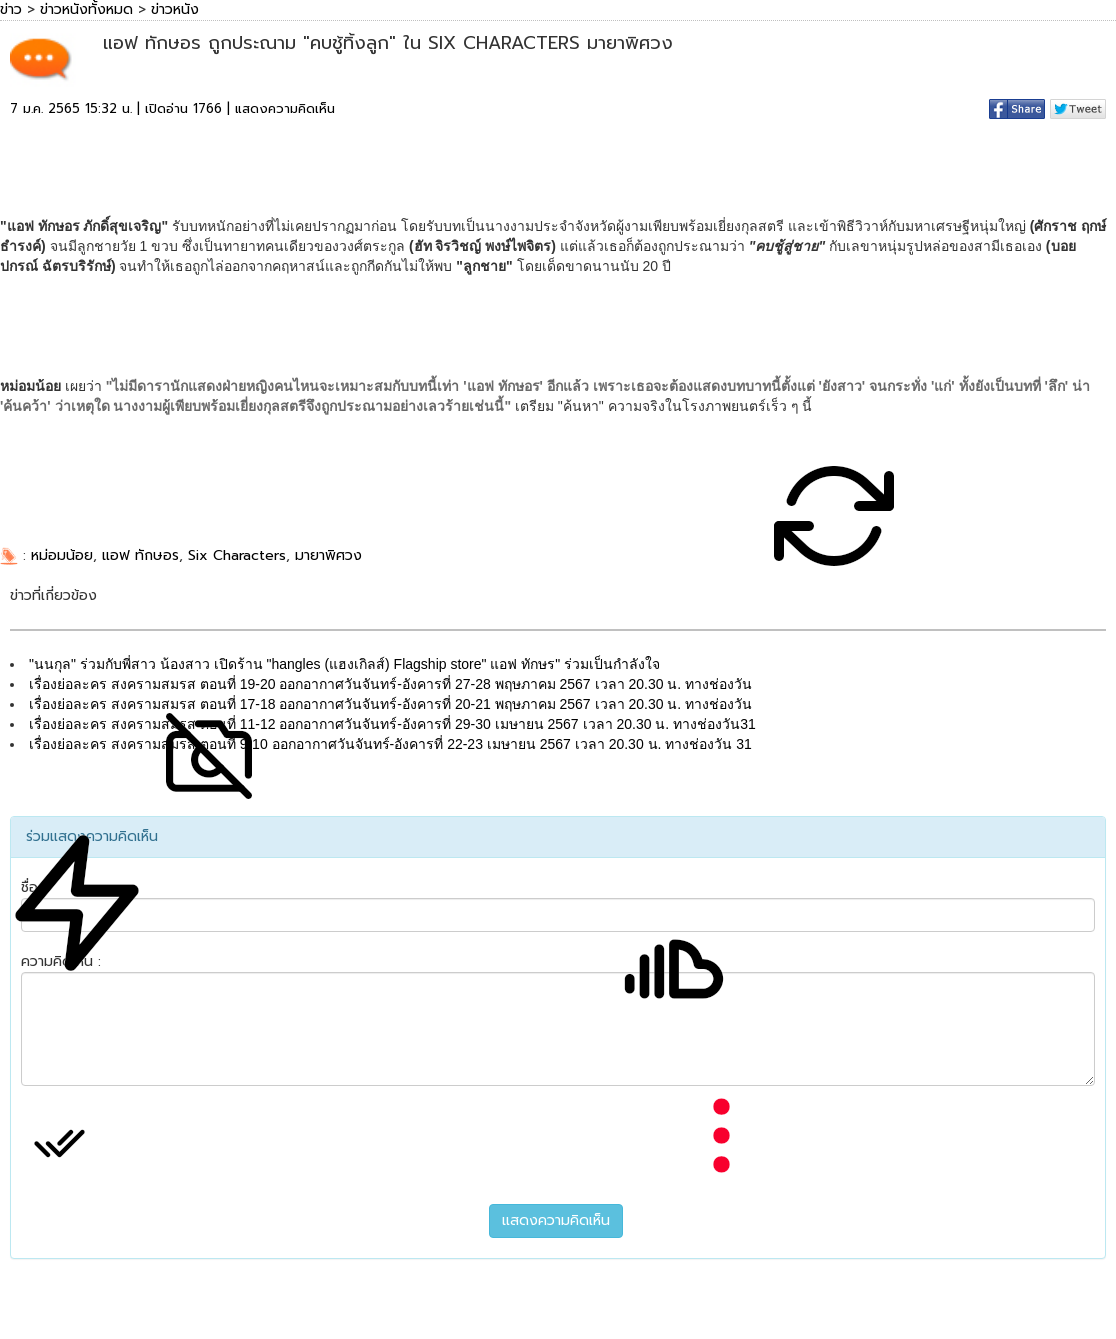 The image size is (1116, 1339). I want to click on refresh or reload content, so click(834, 516).